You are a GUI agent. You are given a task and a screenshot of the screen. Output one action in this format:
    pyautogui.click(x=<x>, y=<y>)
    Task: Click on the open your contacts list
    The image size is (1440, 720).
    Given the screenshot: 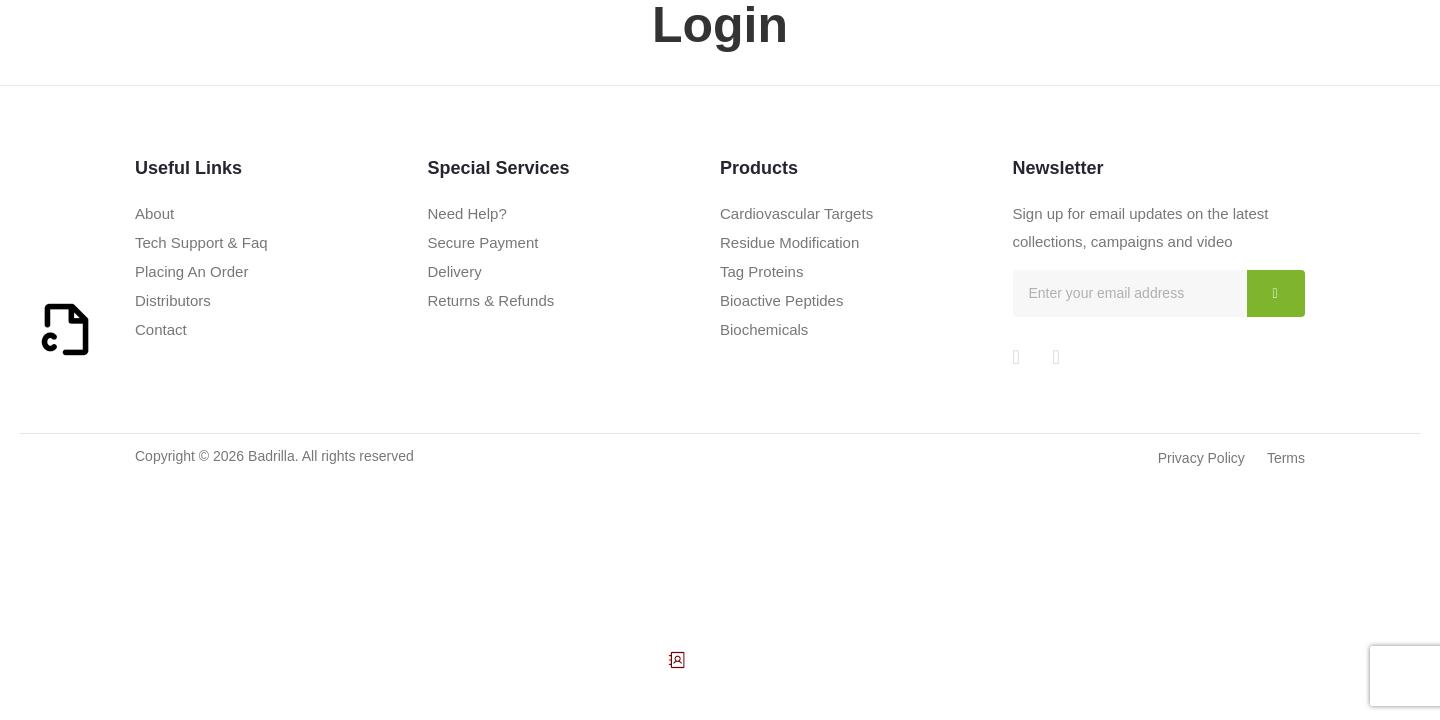 What is the action you would take?
    pyautogui.click(x=677, y=660)
    